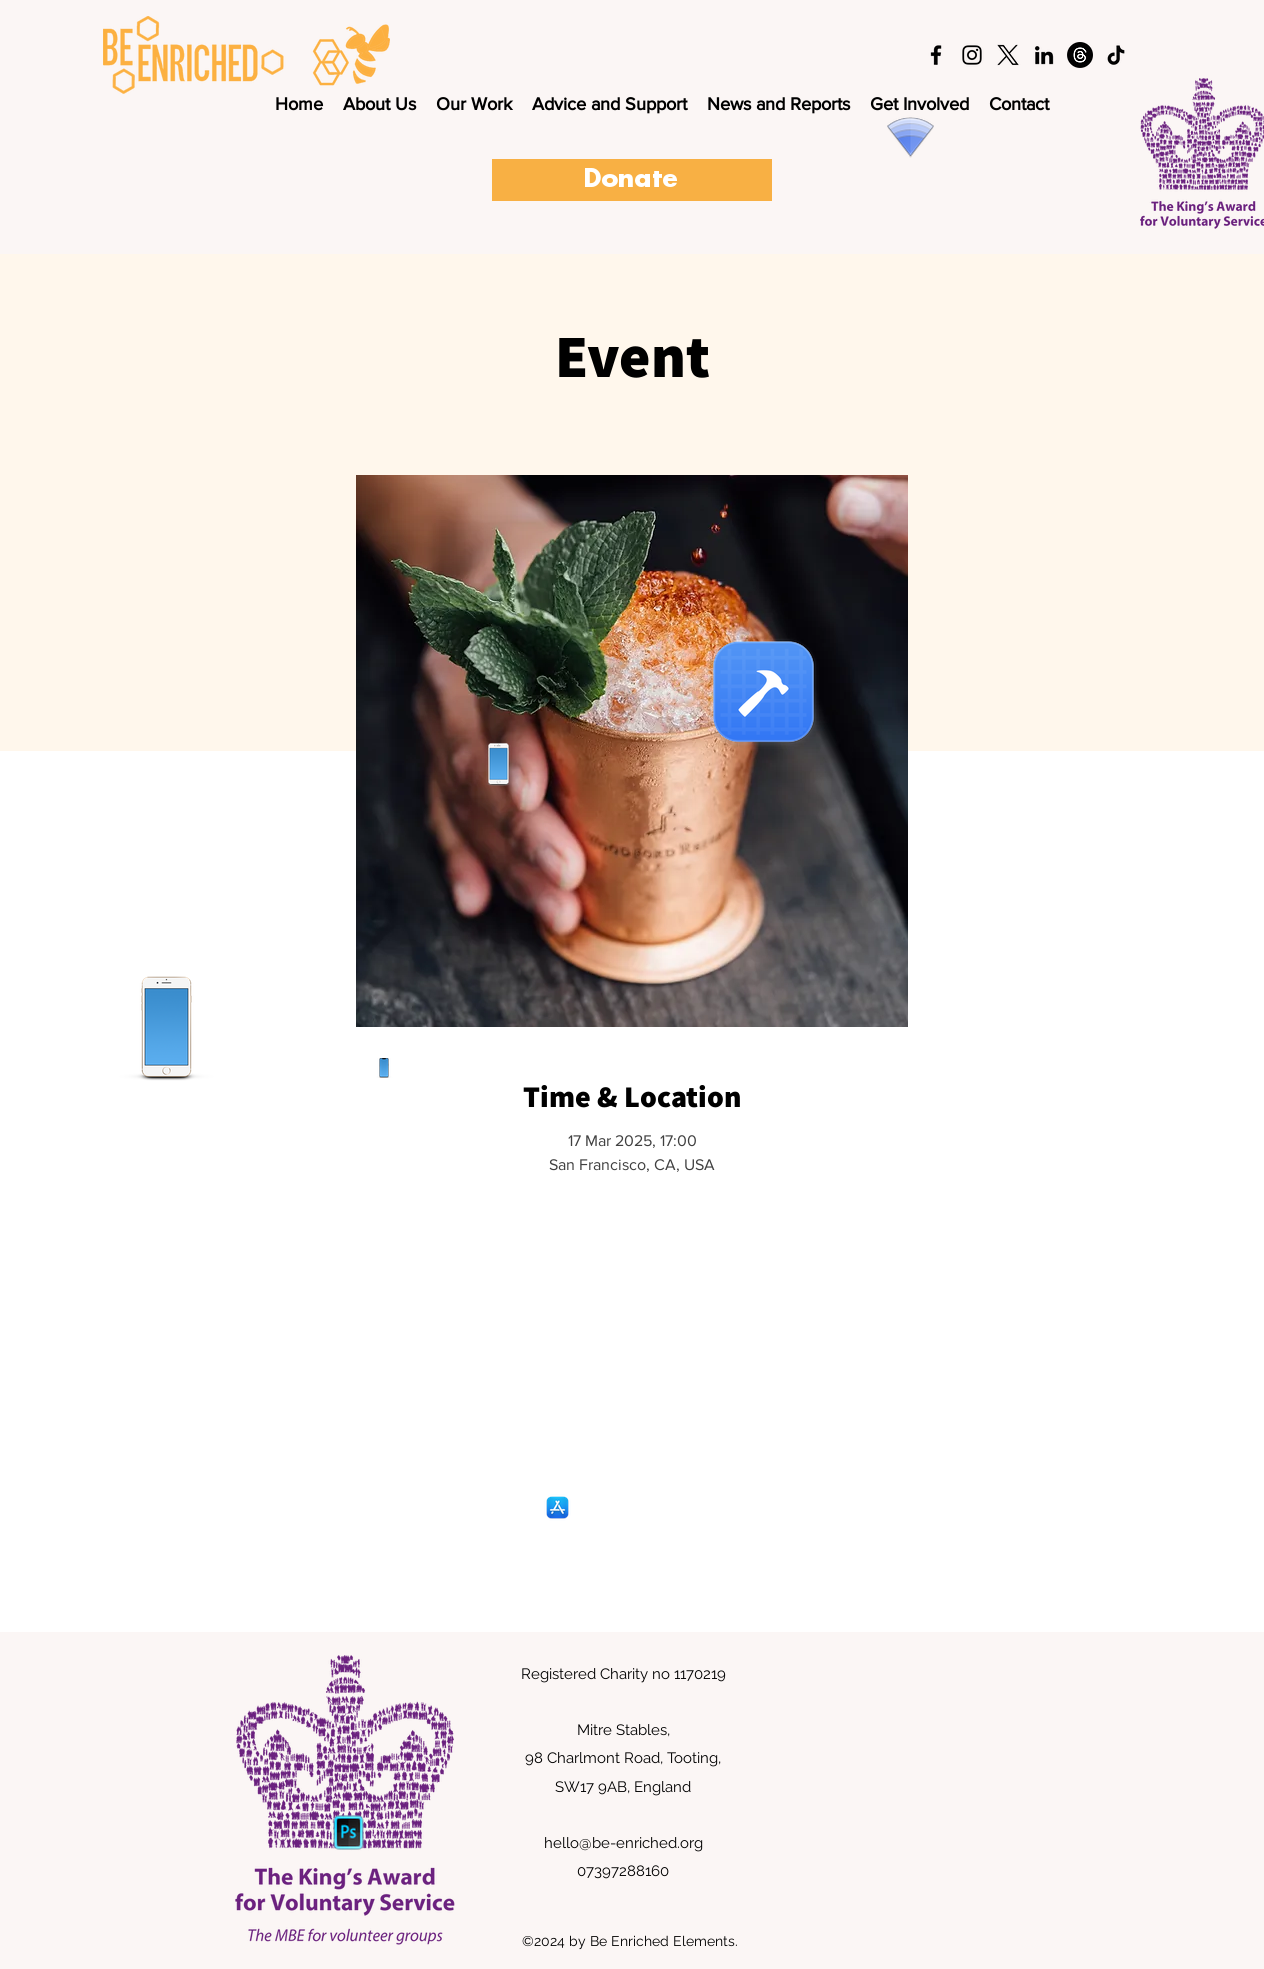  What do you see at coordinates (910, 136) in the screenshot?
I see `indicates wireless network connection status` at bounding box center [910, 136].